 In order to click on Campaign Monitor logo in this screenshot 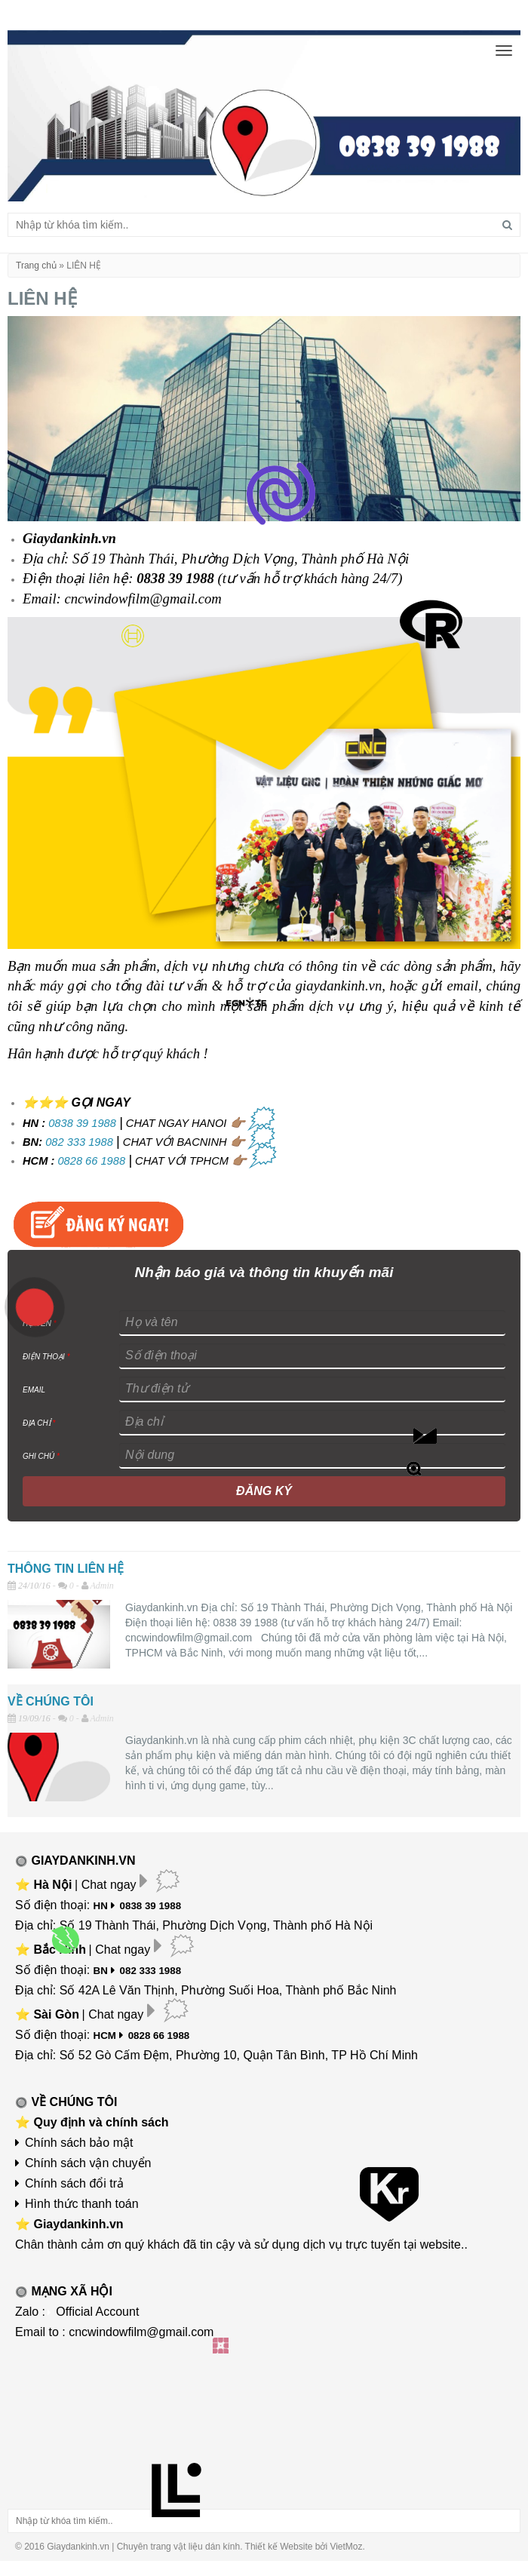, I will do `click(425, 1435)`.